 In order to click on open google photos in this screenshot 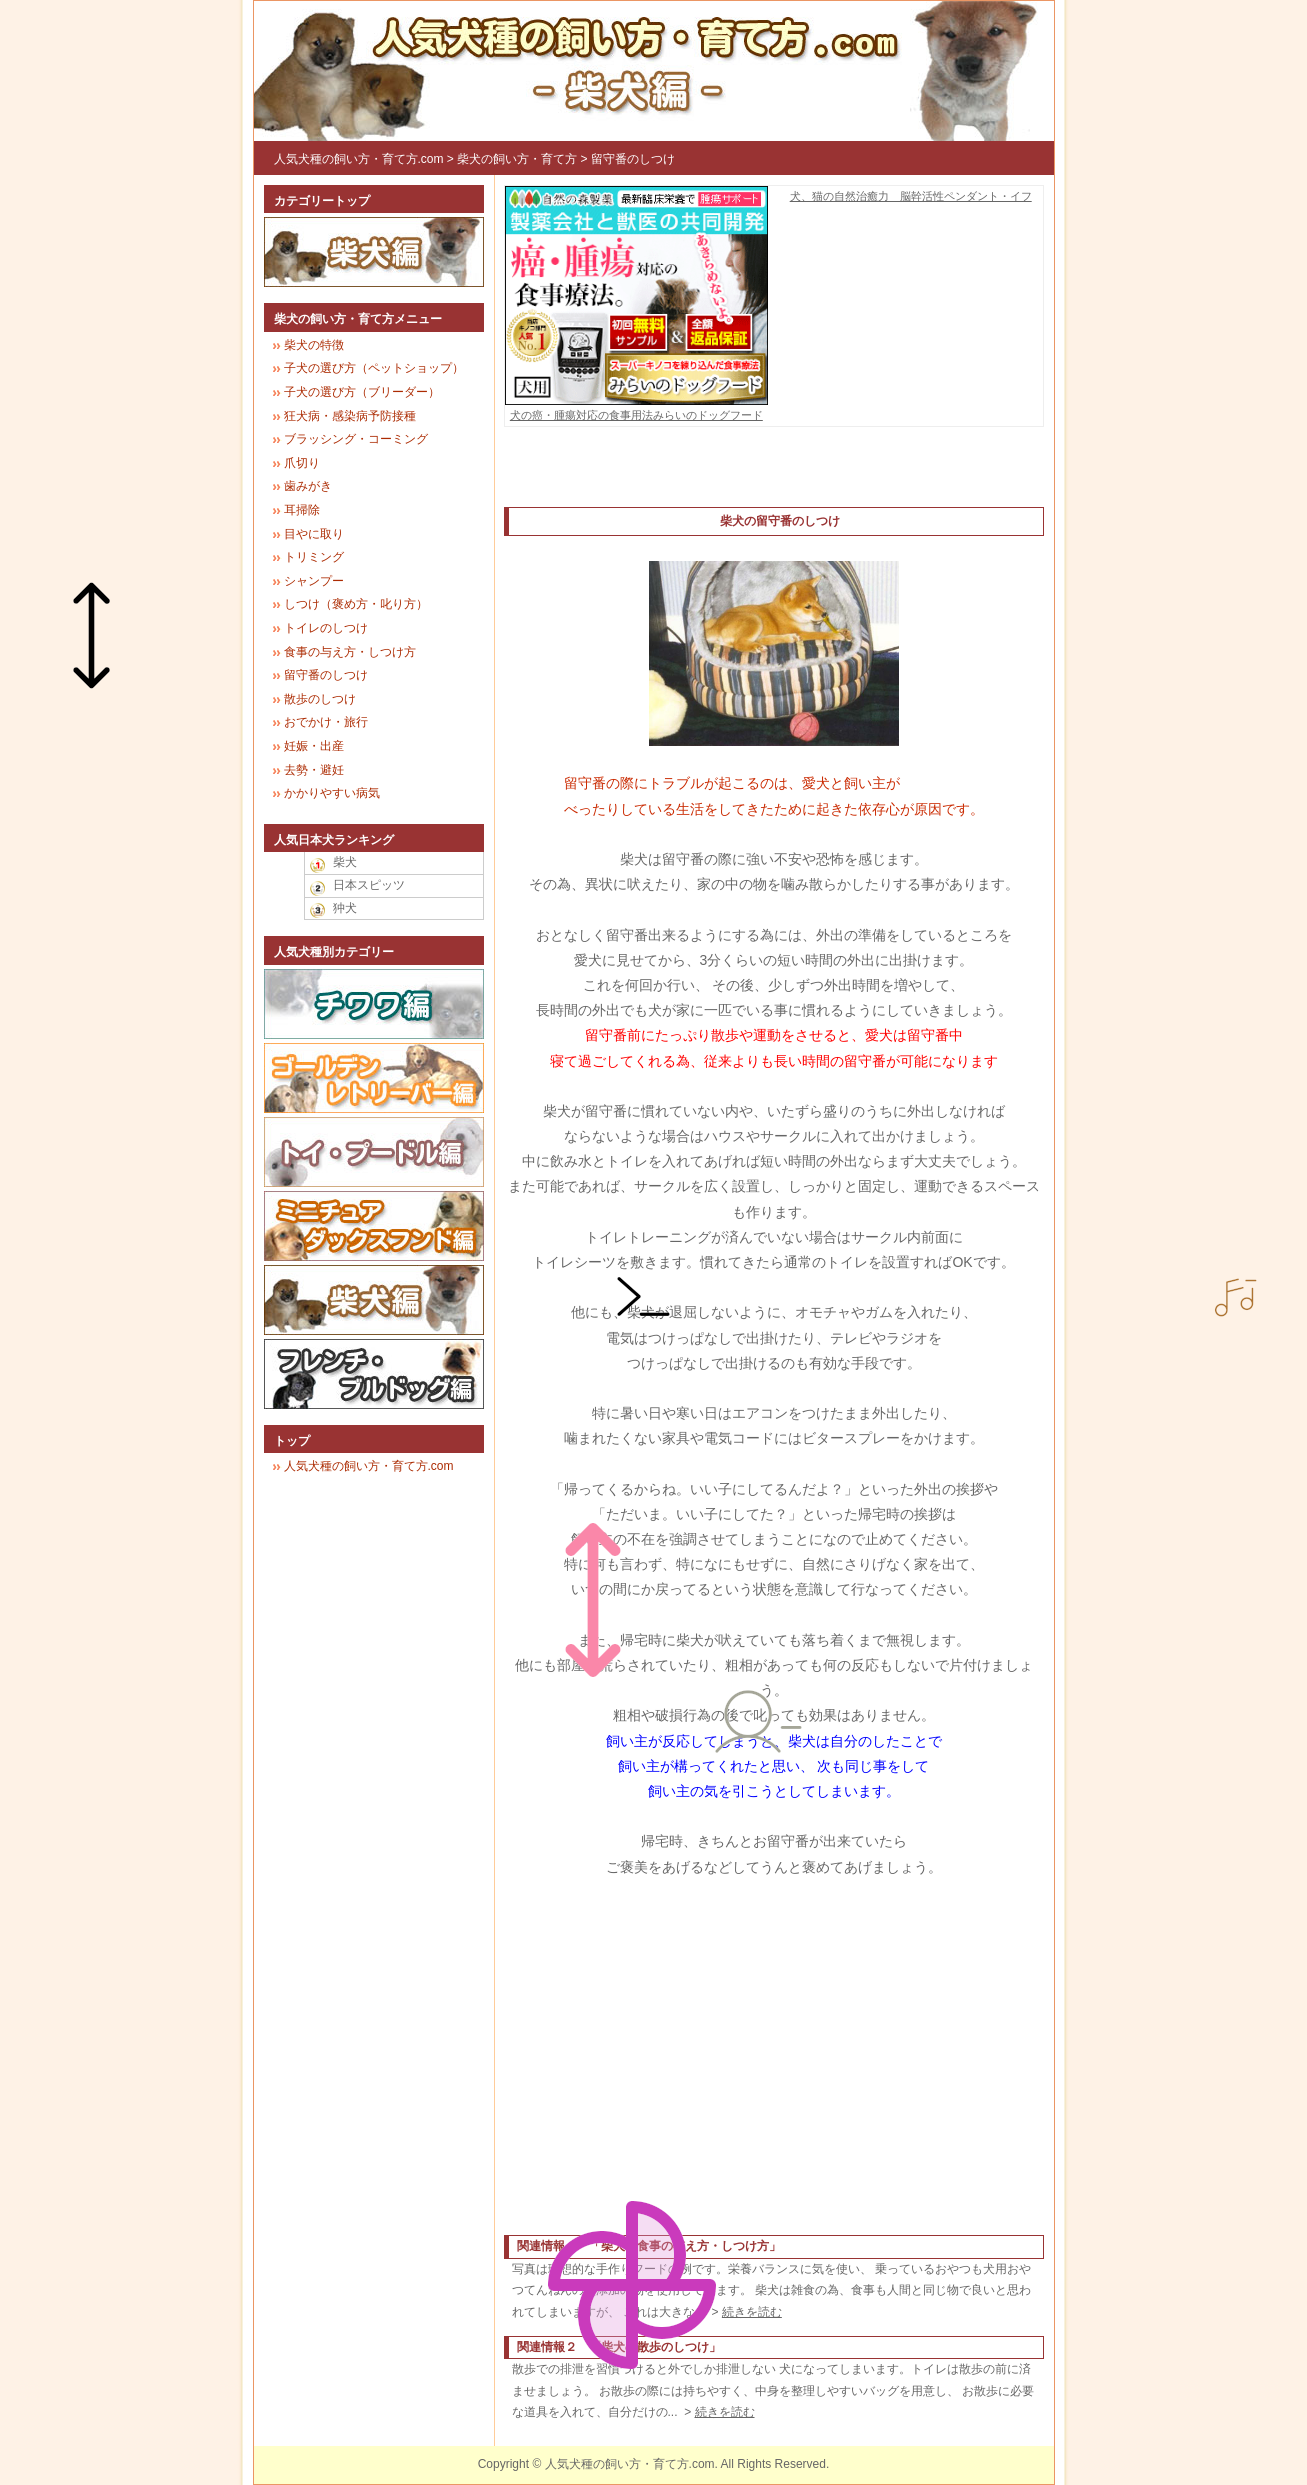, I will do `click(632, 2285)`.